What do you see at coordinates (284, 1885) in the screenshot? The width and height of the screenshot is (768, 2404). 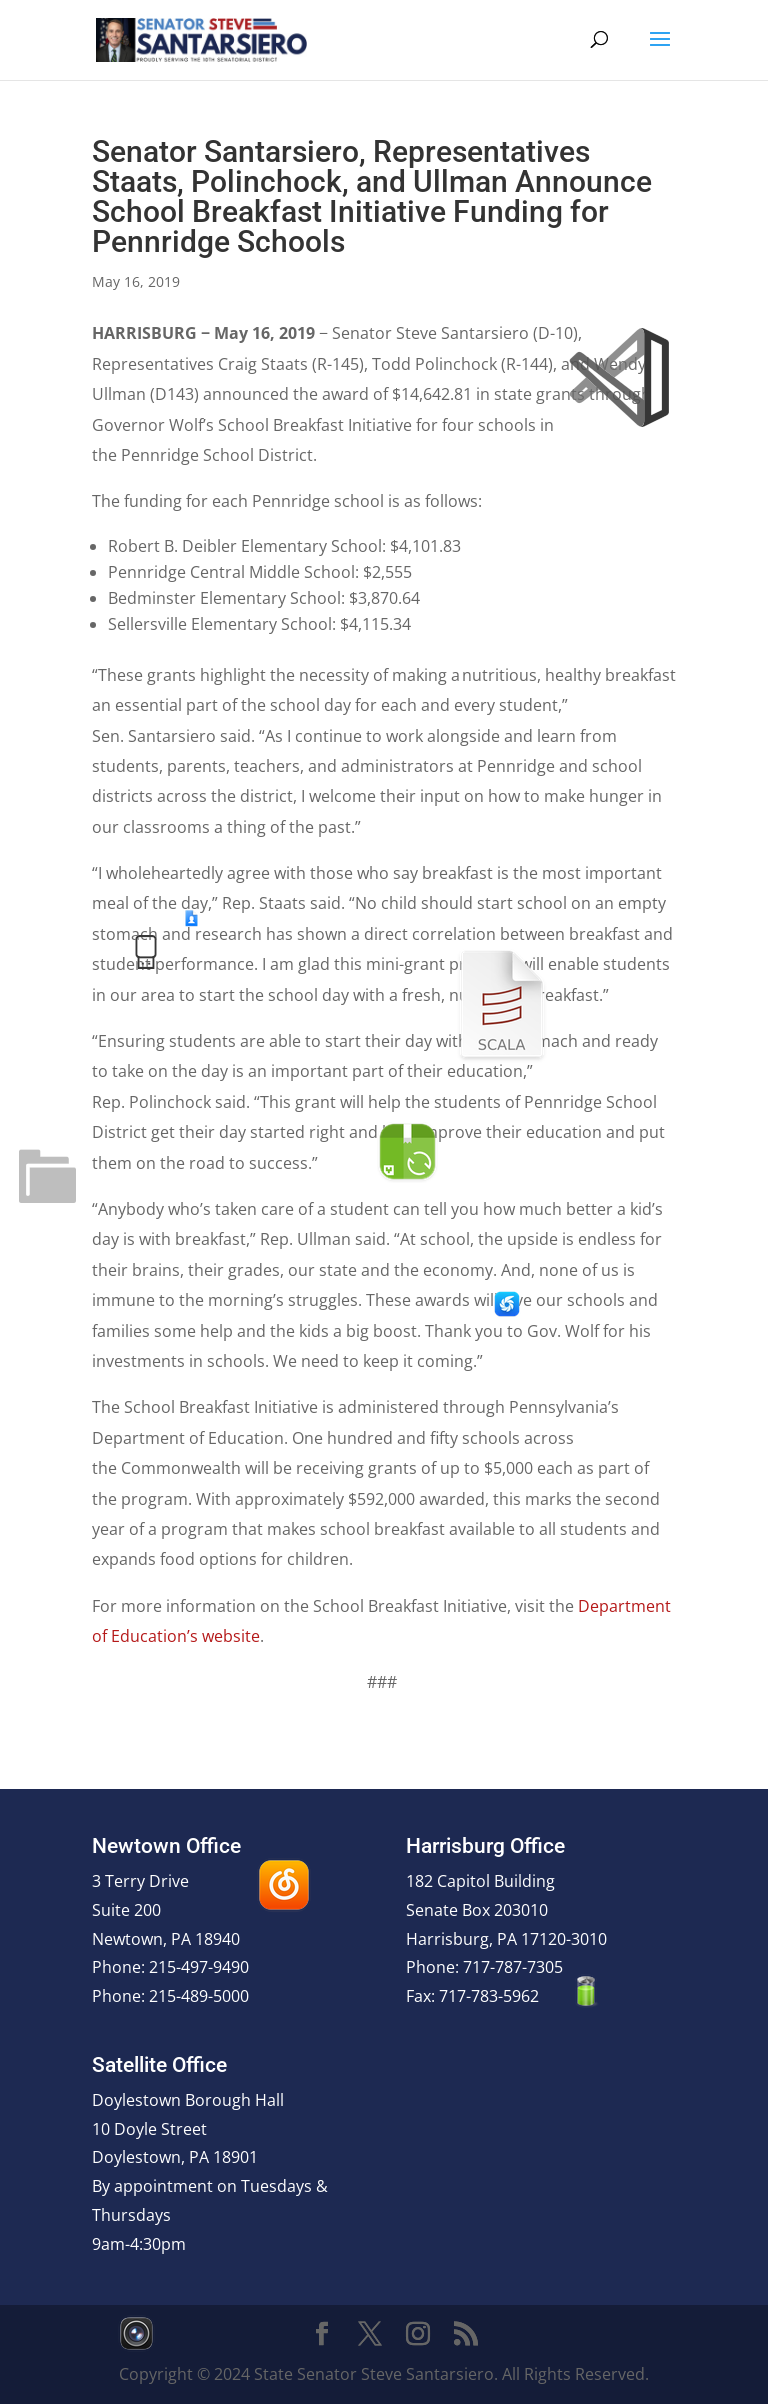 I see `open netease cloud music app` at bounding box center [284, 1885].